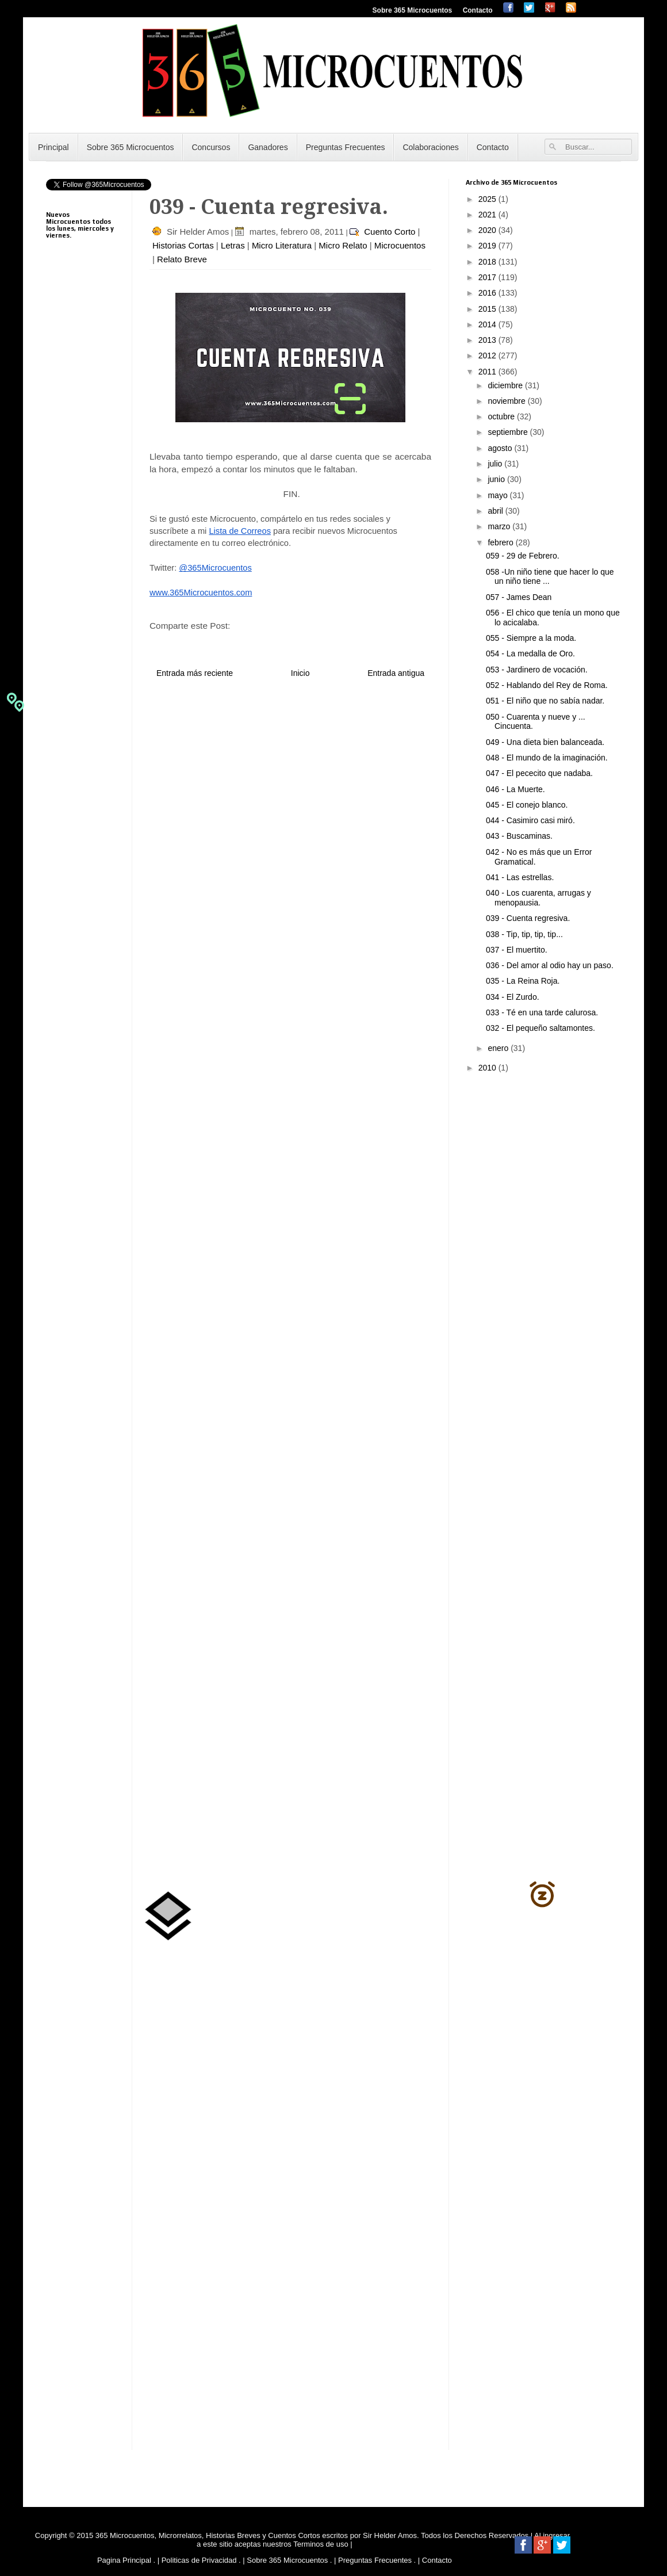 This screenshot has width=667, height=2576. I want to click on toggle map layers or overlays, so click(168, 1917).